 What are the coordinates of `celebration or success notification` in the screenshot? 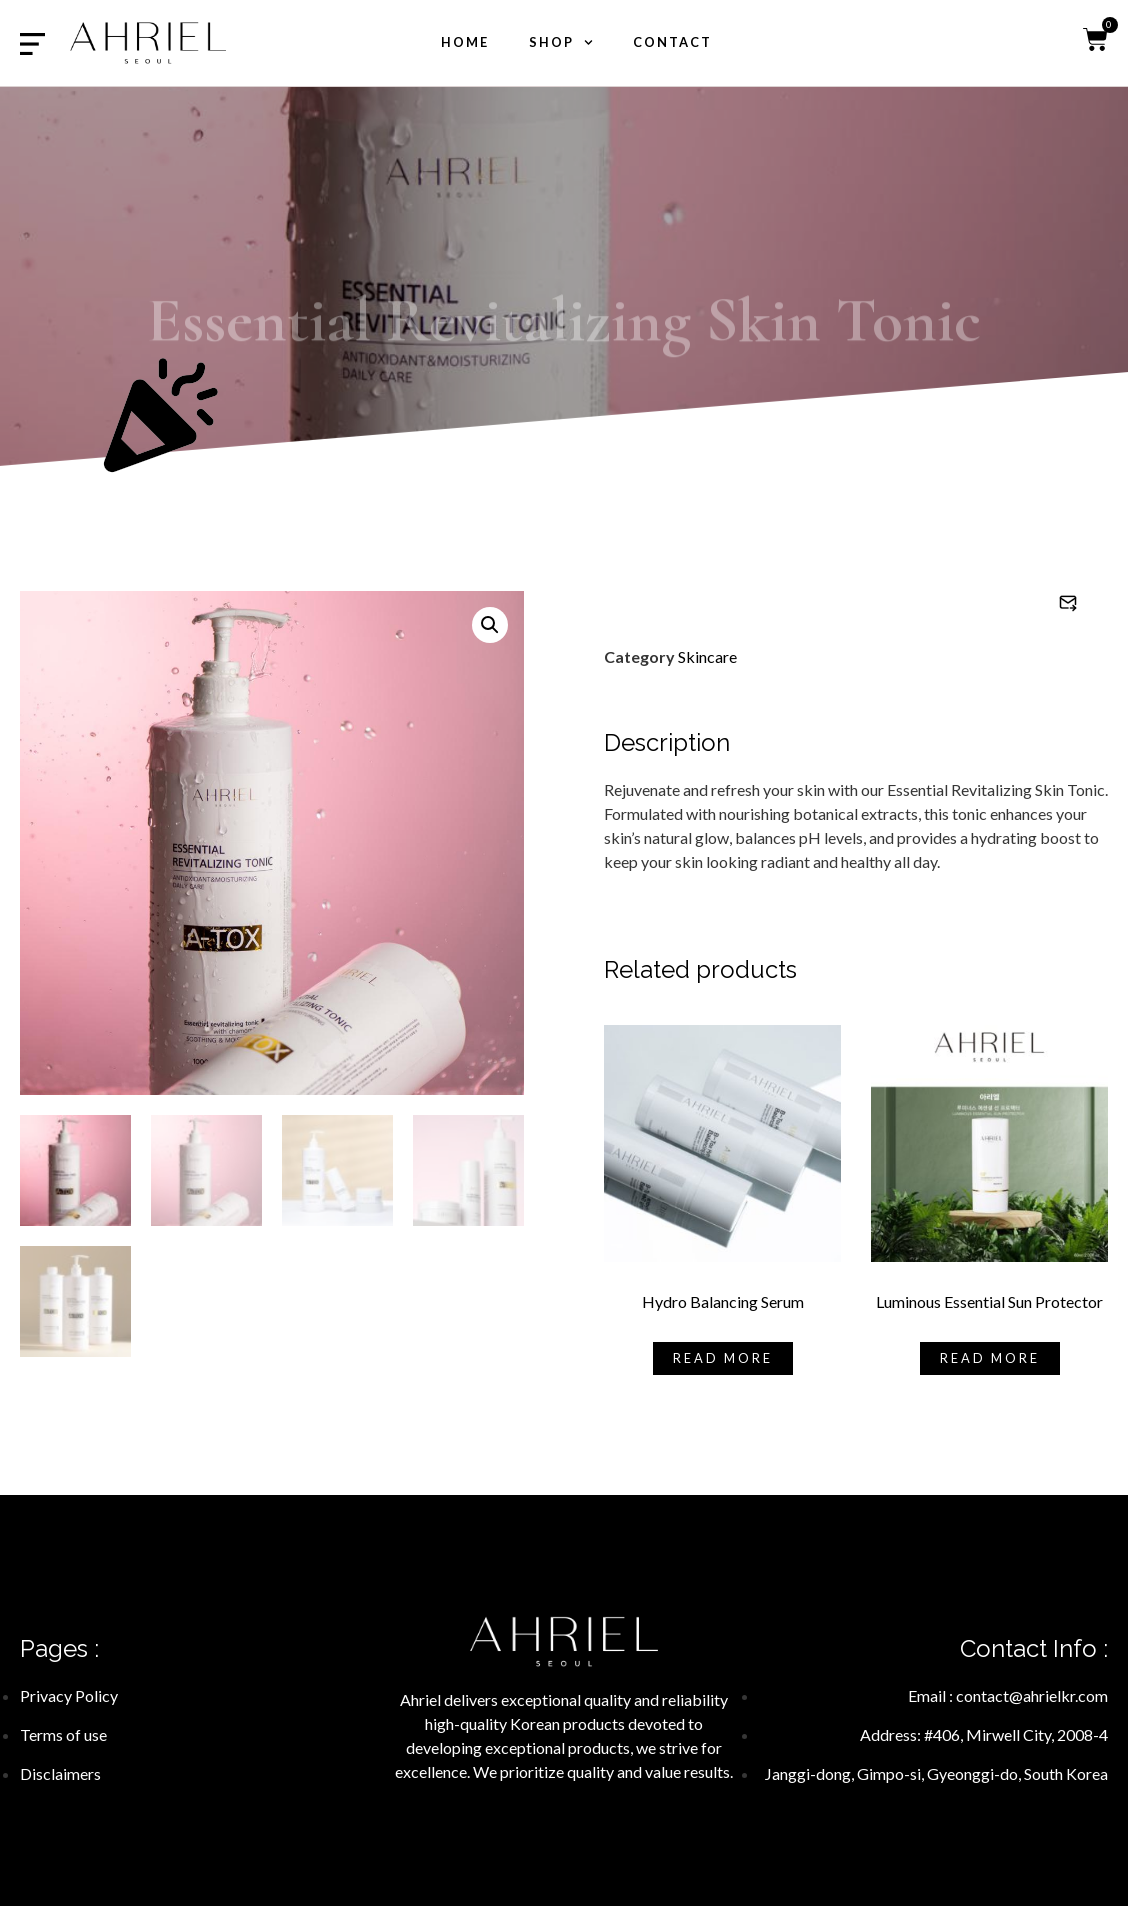 It's located at (154, 421).